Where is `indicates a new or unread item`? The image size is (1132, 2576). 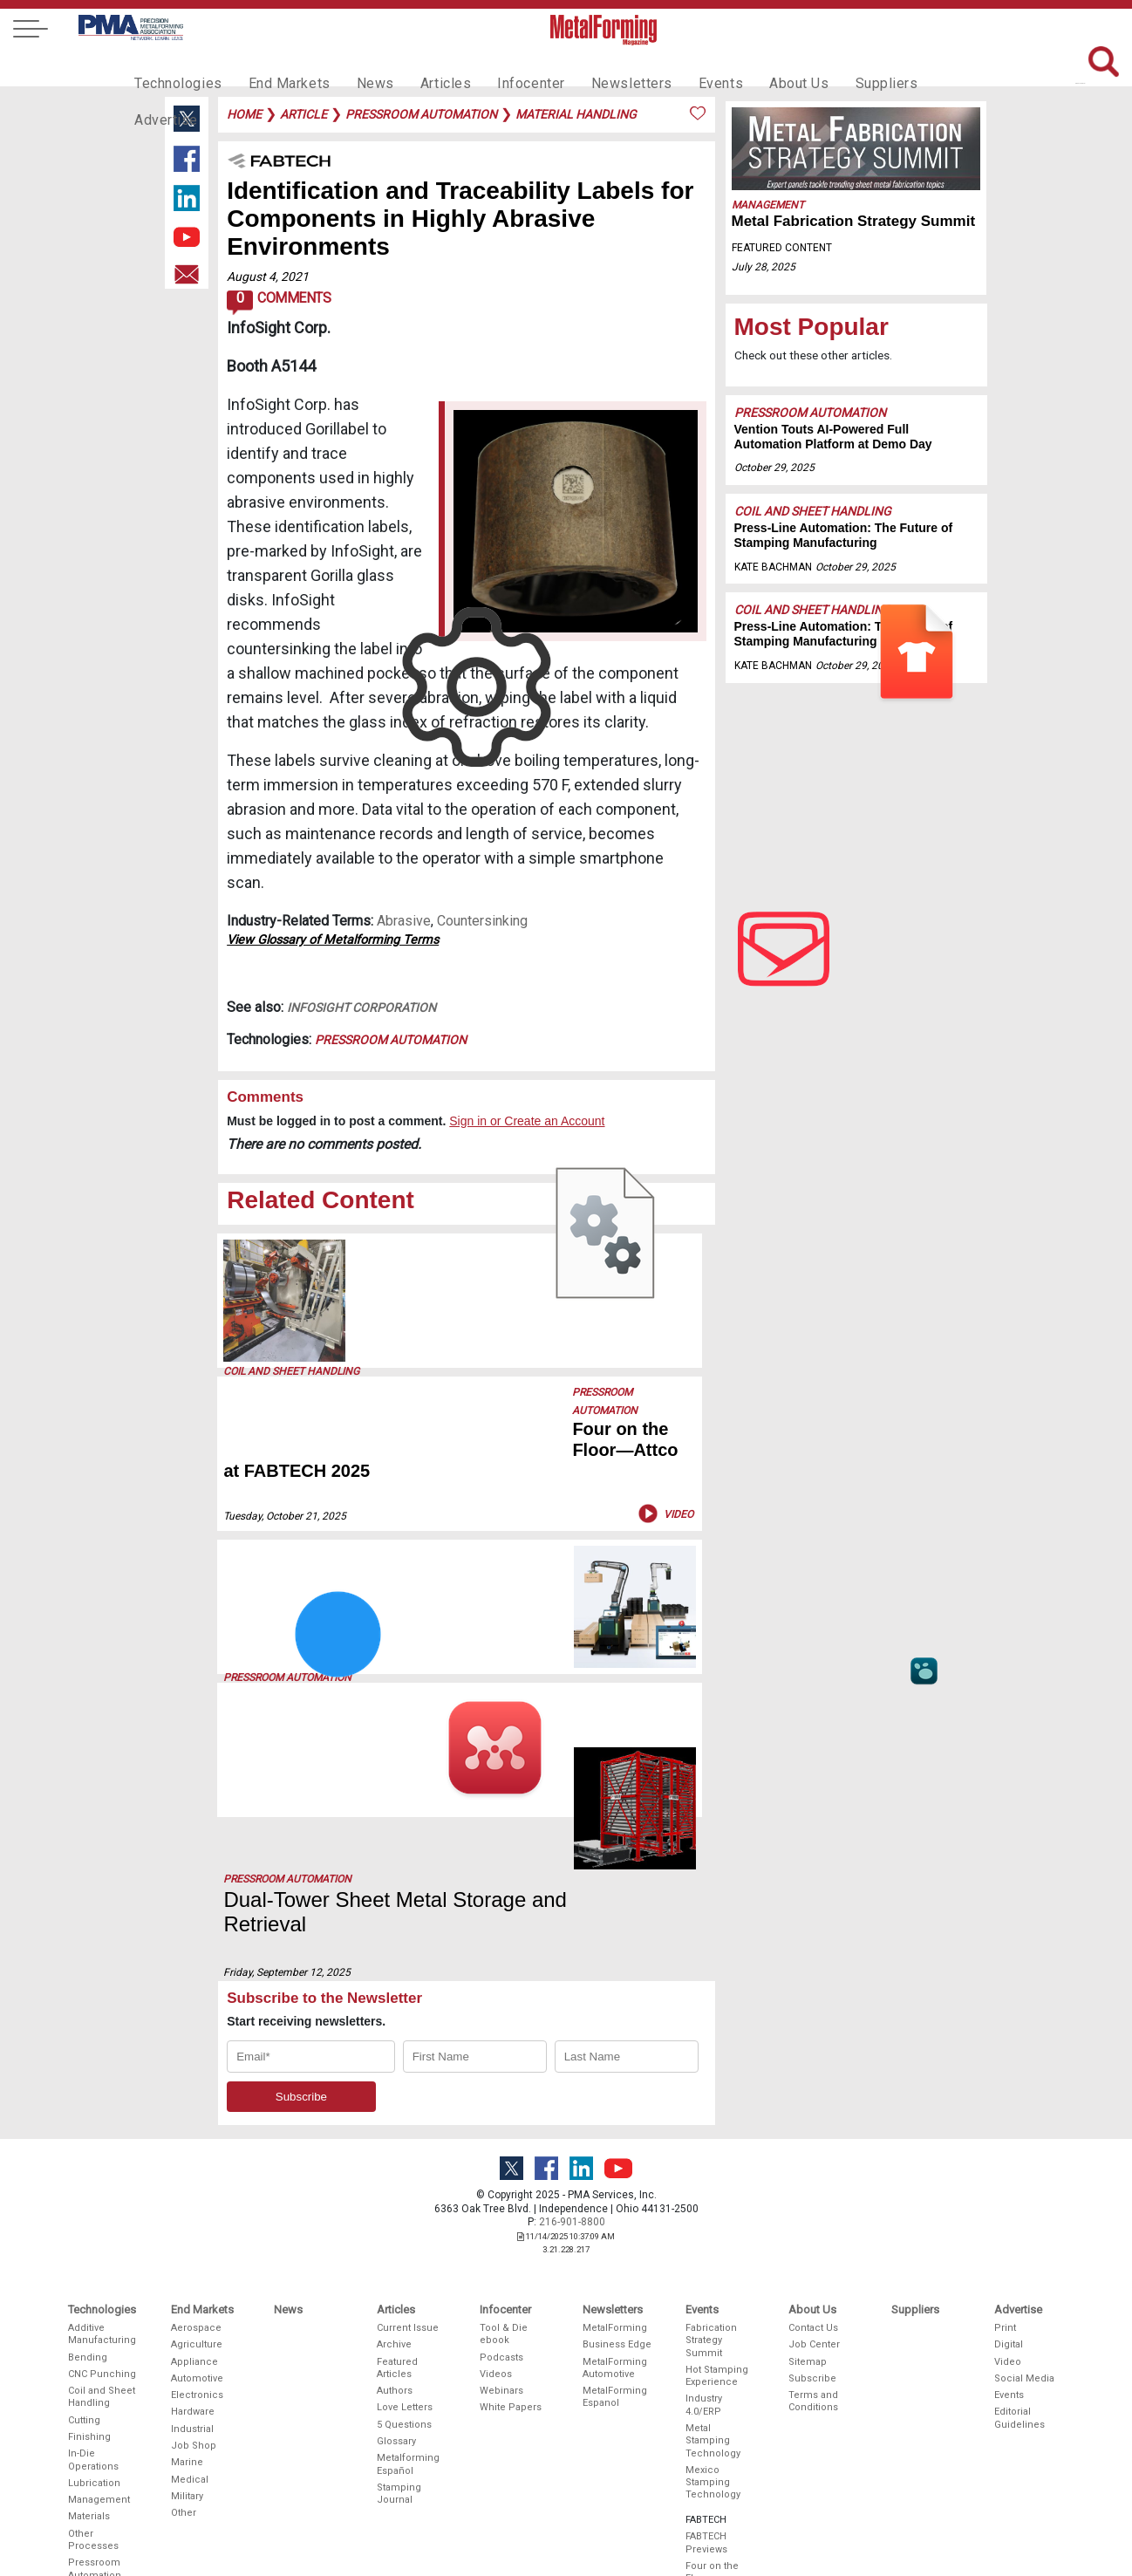
indicates a new or unread item is located at coordinates (338, 1634).